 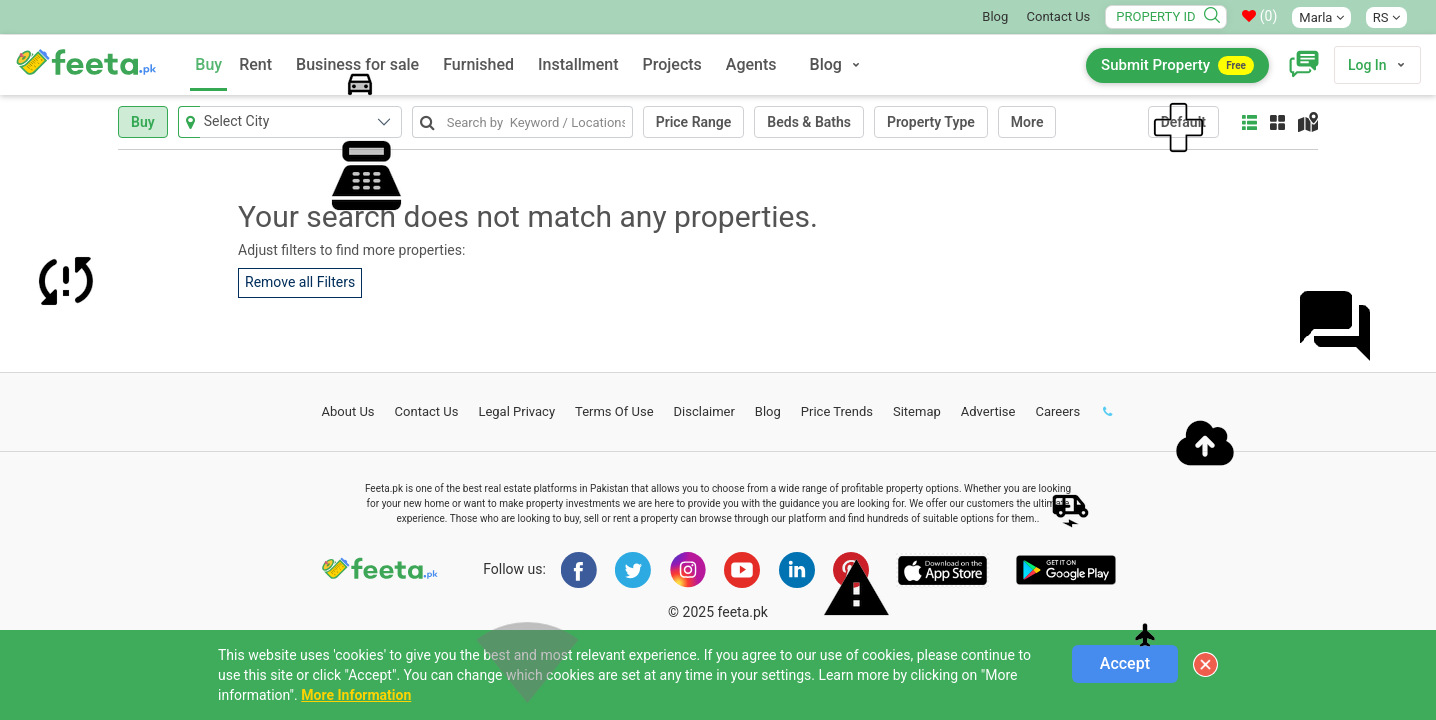 I want to click on indicates a warning or potential issue, so click(x=856, y=588).